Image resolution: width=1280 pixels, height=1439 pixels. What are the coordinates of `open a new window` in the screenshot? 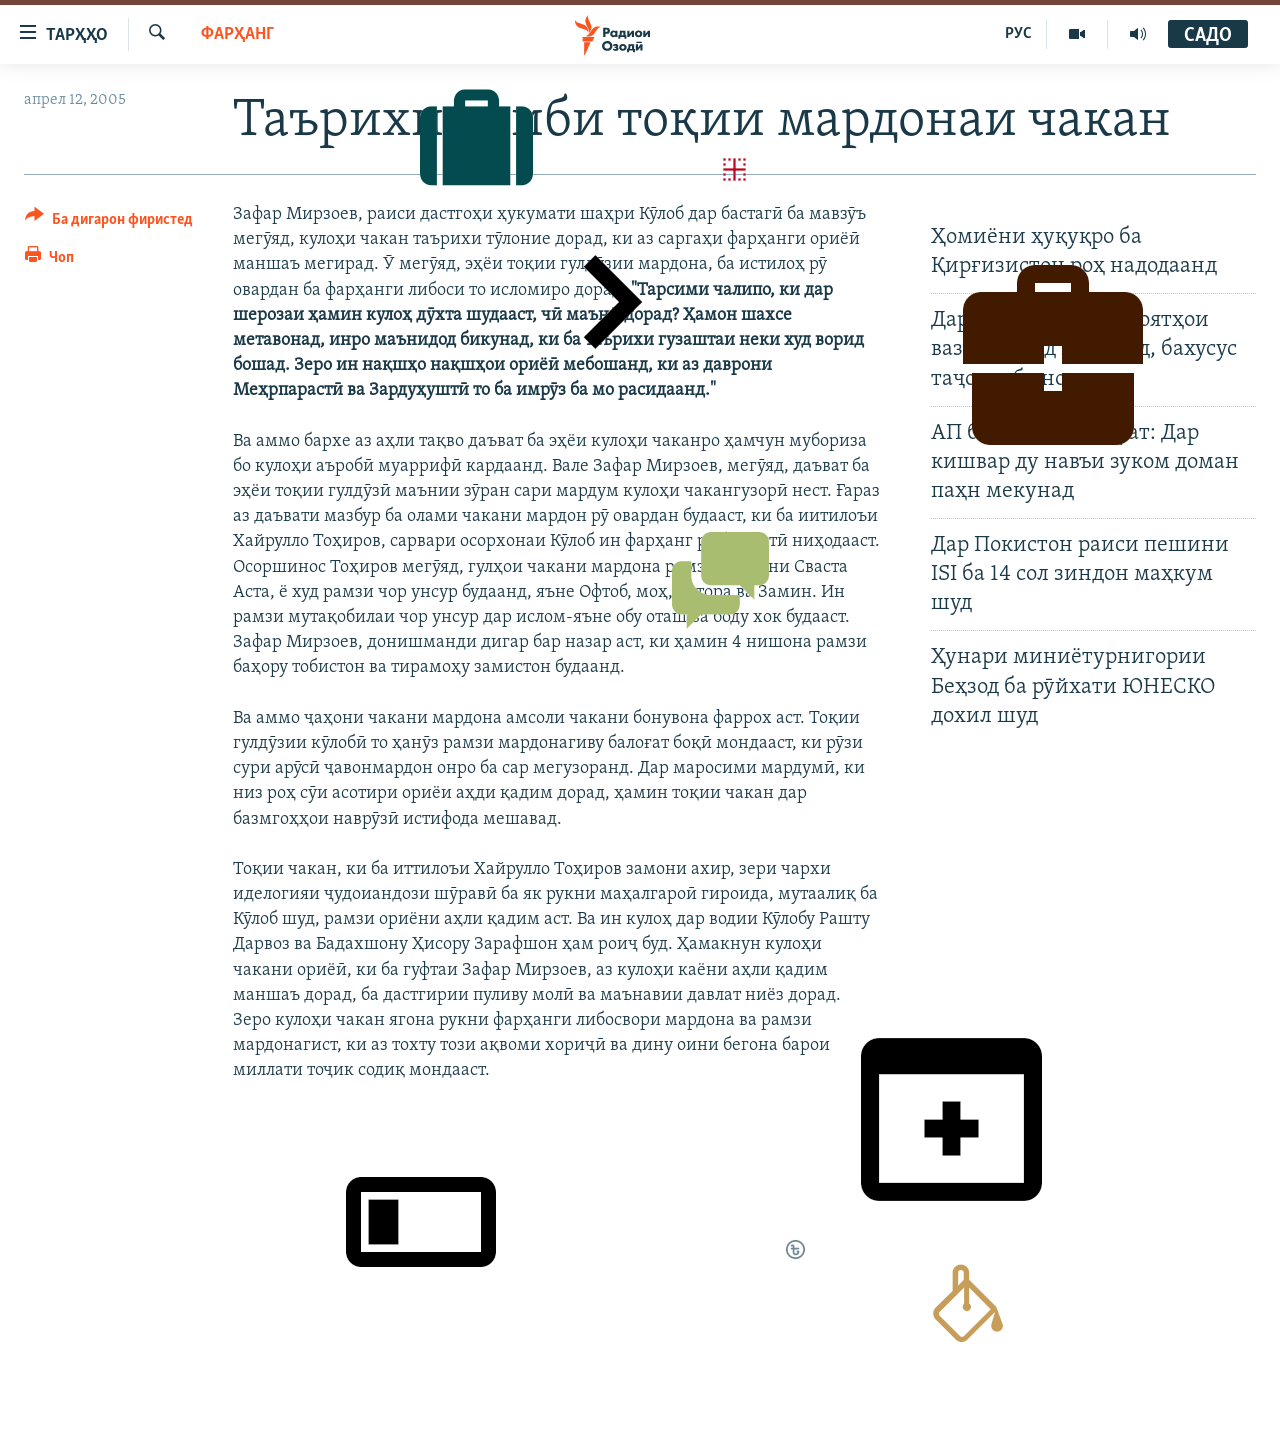 It's located at (951, 1119).